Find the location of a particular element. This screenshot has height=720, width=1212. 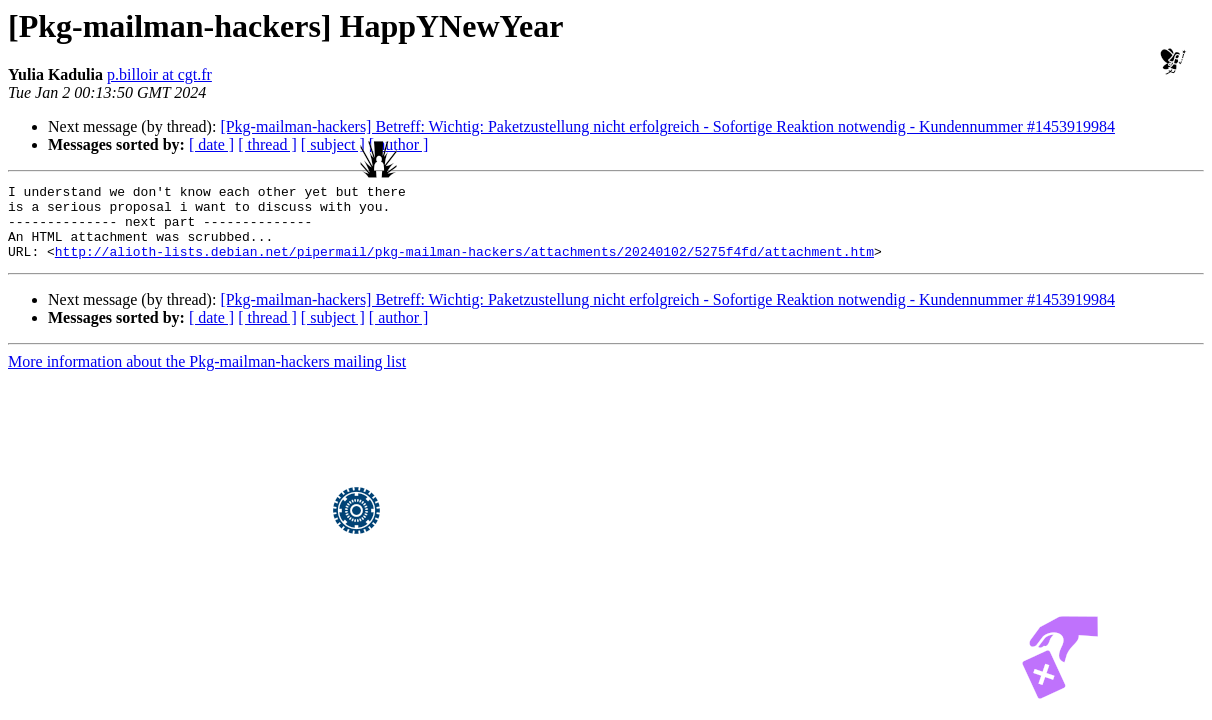

access game settings or configuration menu is located at coordinates (356, 510).